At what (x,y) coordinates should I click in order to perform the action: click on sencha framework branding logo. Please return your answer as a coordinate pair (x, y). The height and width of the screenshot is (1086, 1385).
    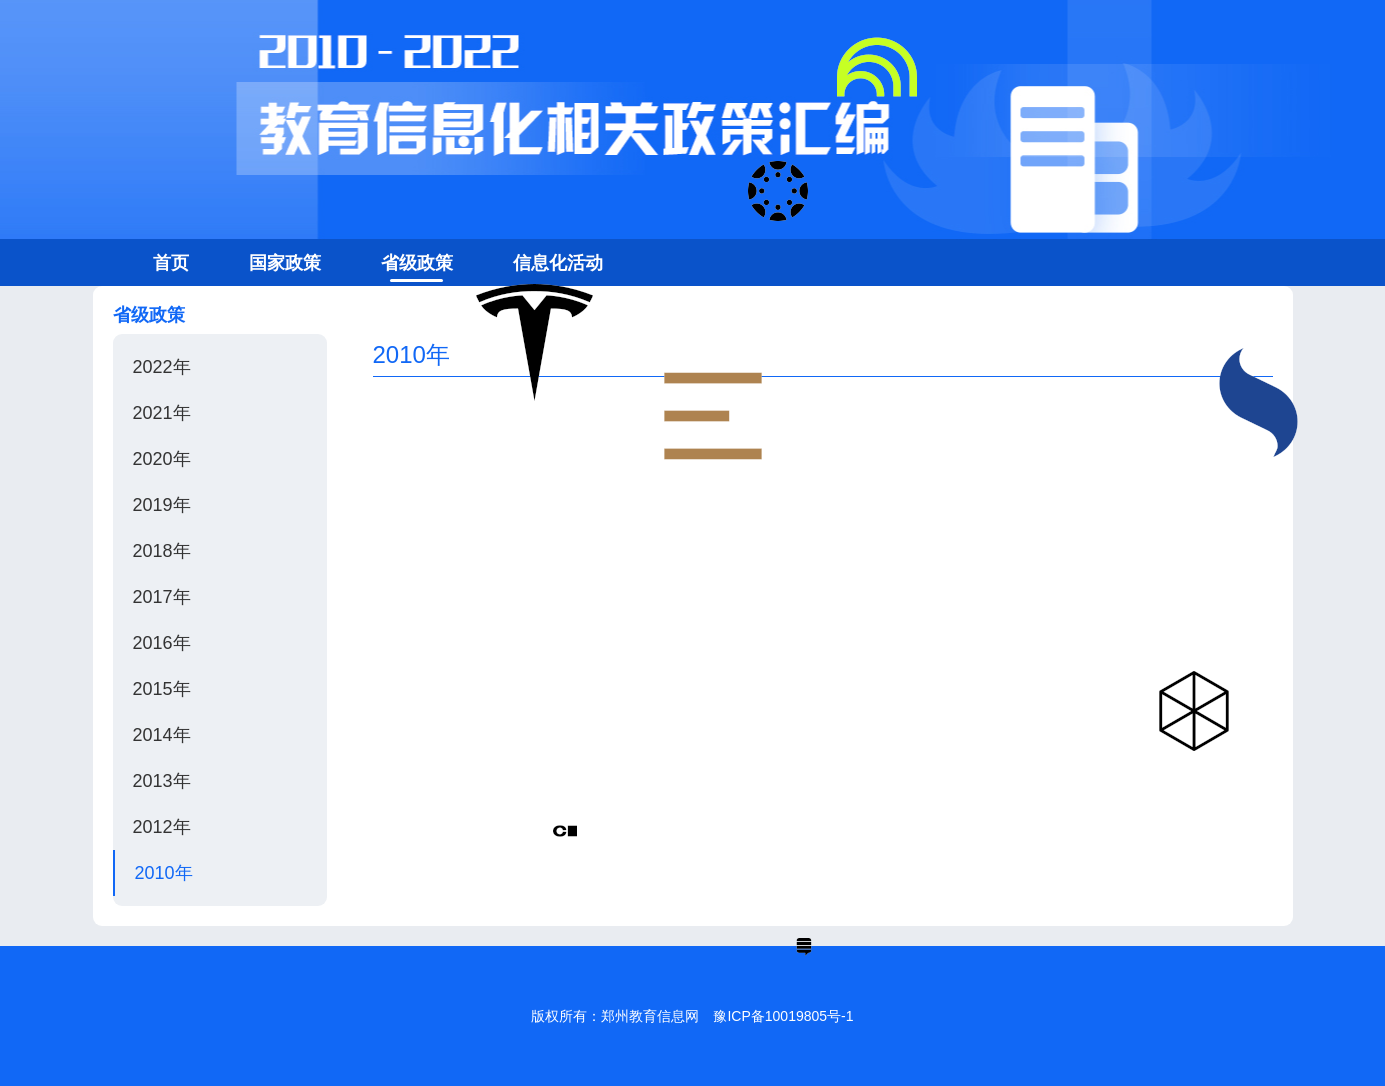
    Looking at the image, I should click on (1258, 402).